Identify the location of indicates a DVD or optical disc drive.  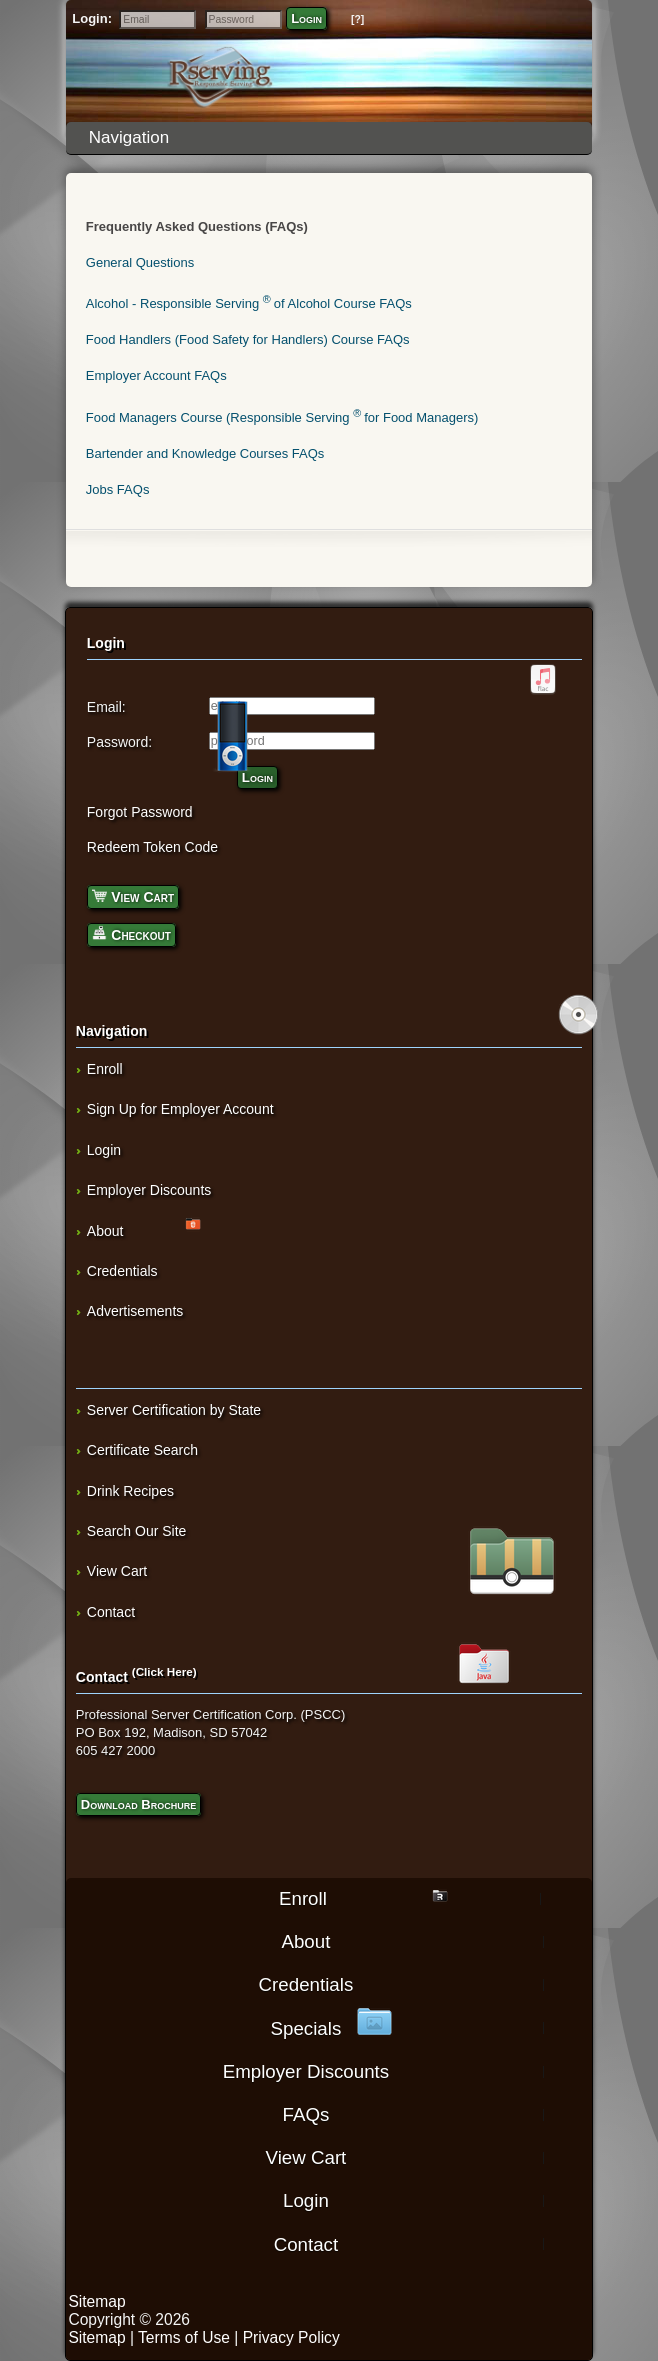
(578, 1014).